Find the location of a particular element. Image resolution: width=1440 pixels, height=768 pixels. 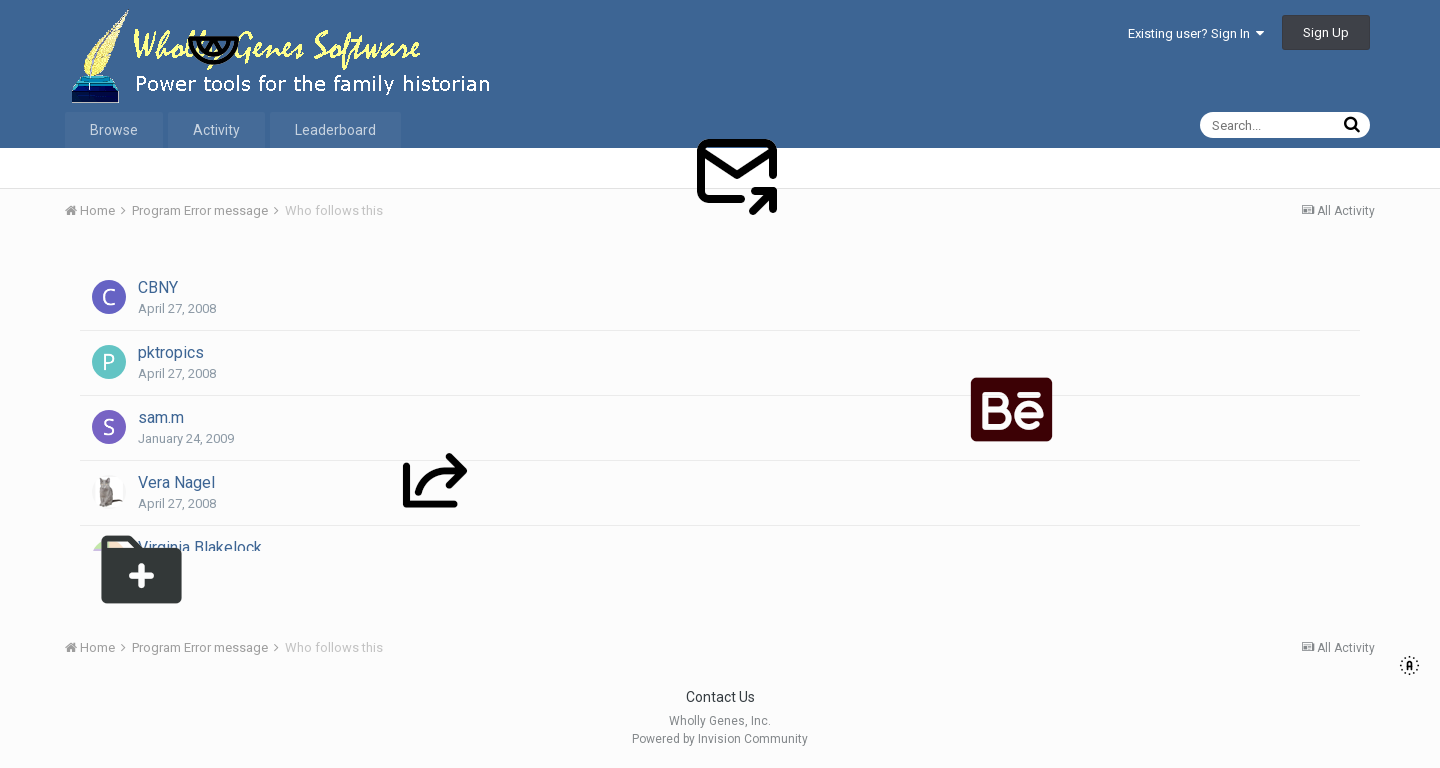

share this content is located at coordinates (435, 478).